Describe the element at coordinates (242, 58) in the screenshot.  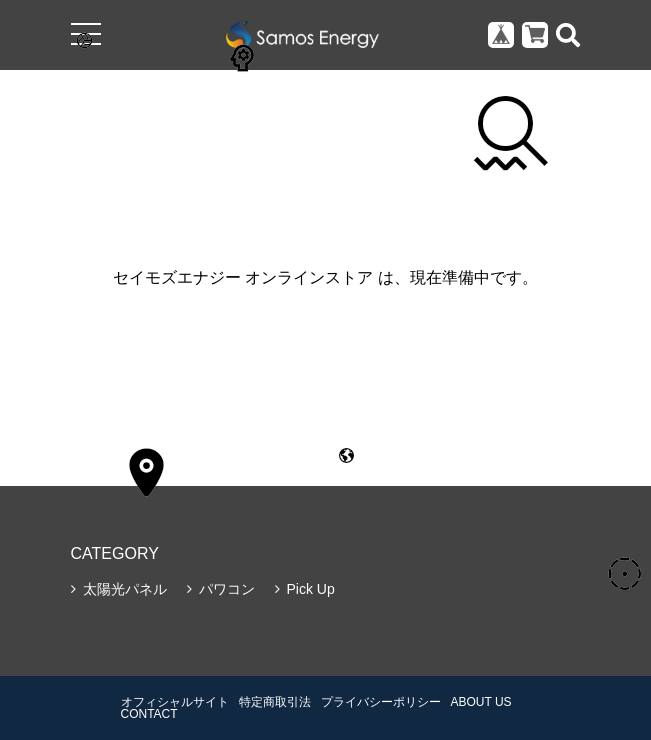
I see `access mental health or psychology features` at that location.